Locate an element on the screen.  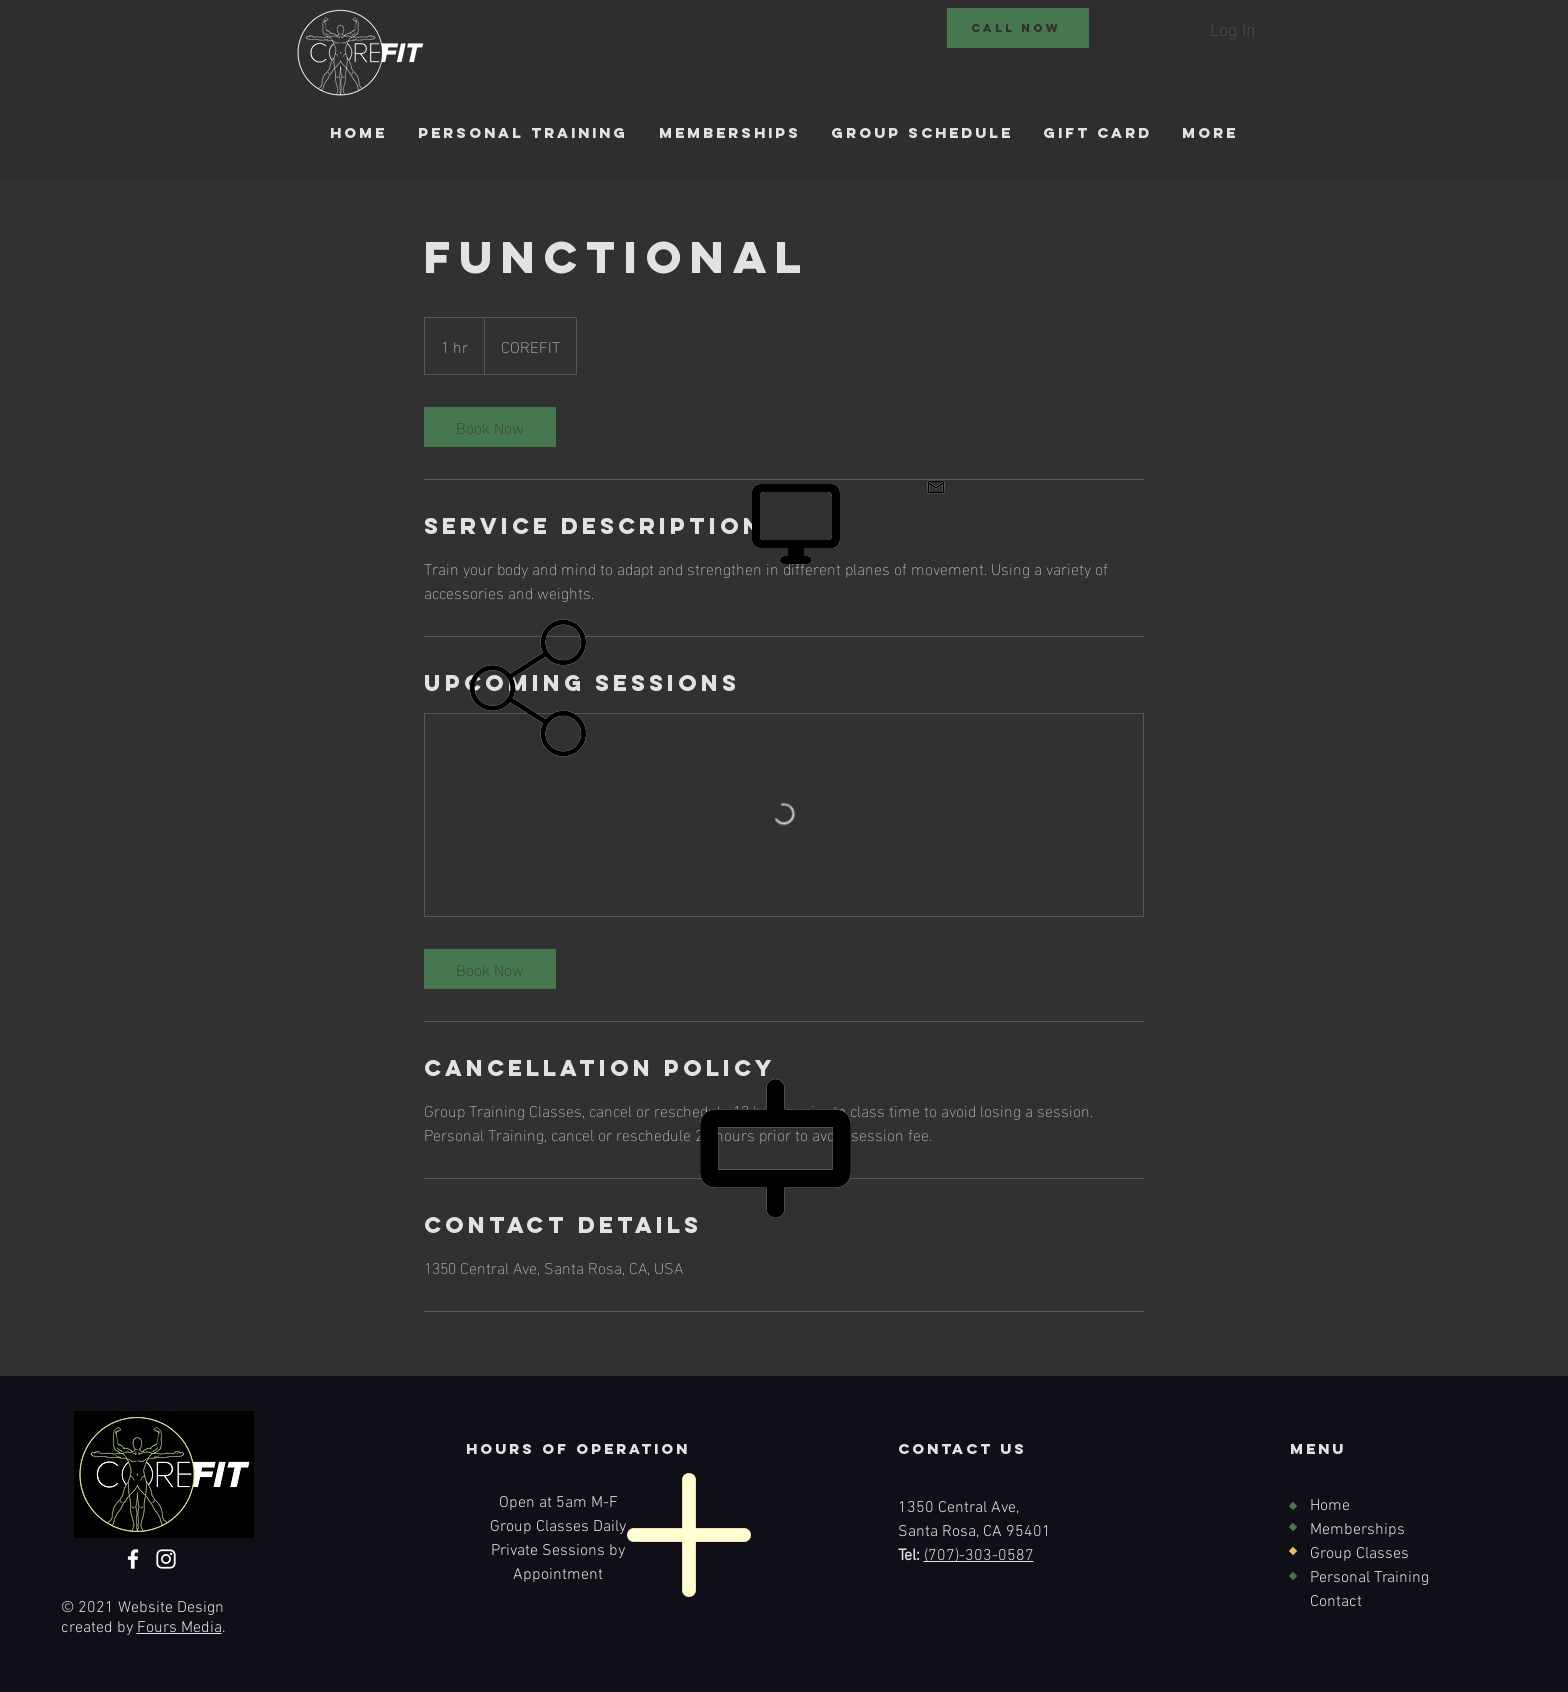
center align element horizontally is located at coordinates (775, 1148).